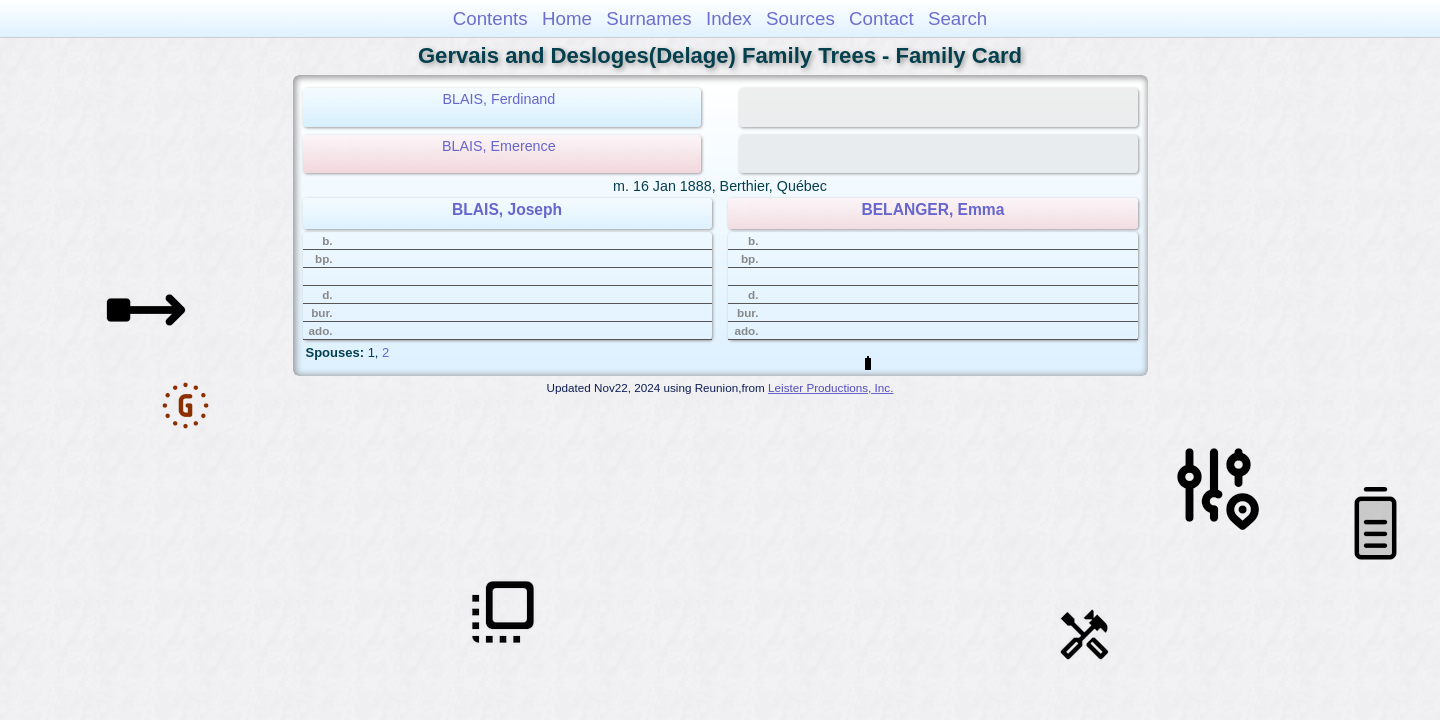  What do you see at coordinates (146, 310) in the screenshot?
I see `move item to the right` at bounding box center [146, 310].